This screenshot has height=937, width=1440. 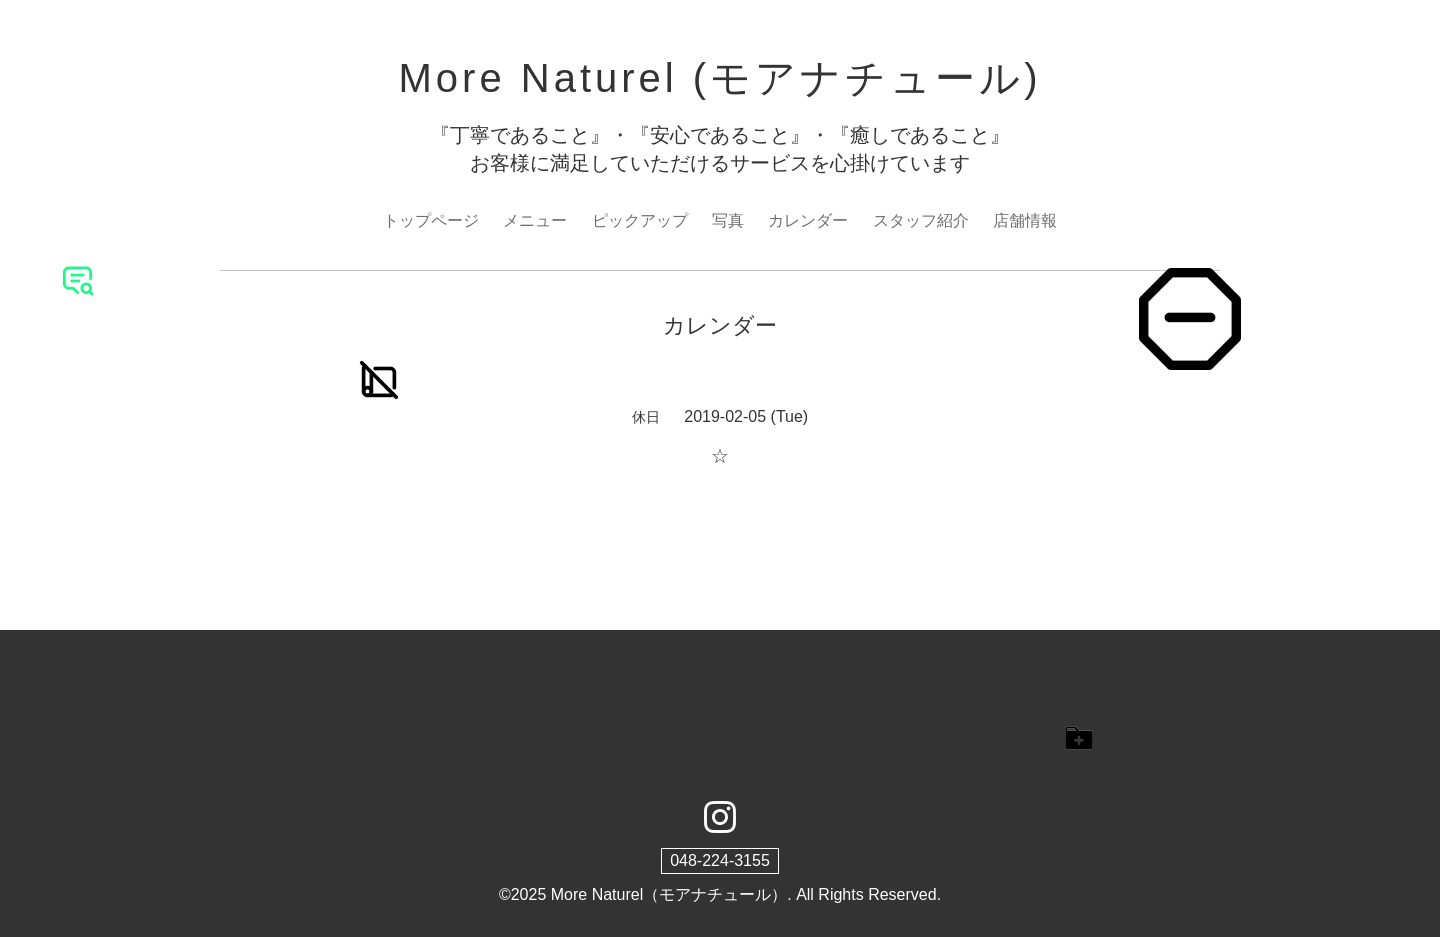 I want to click on indicates blocked or restricted content, so click(x=1190, y=319).